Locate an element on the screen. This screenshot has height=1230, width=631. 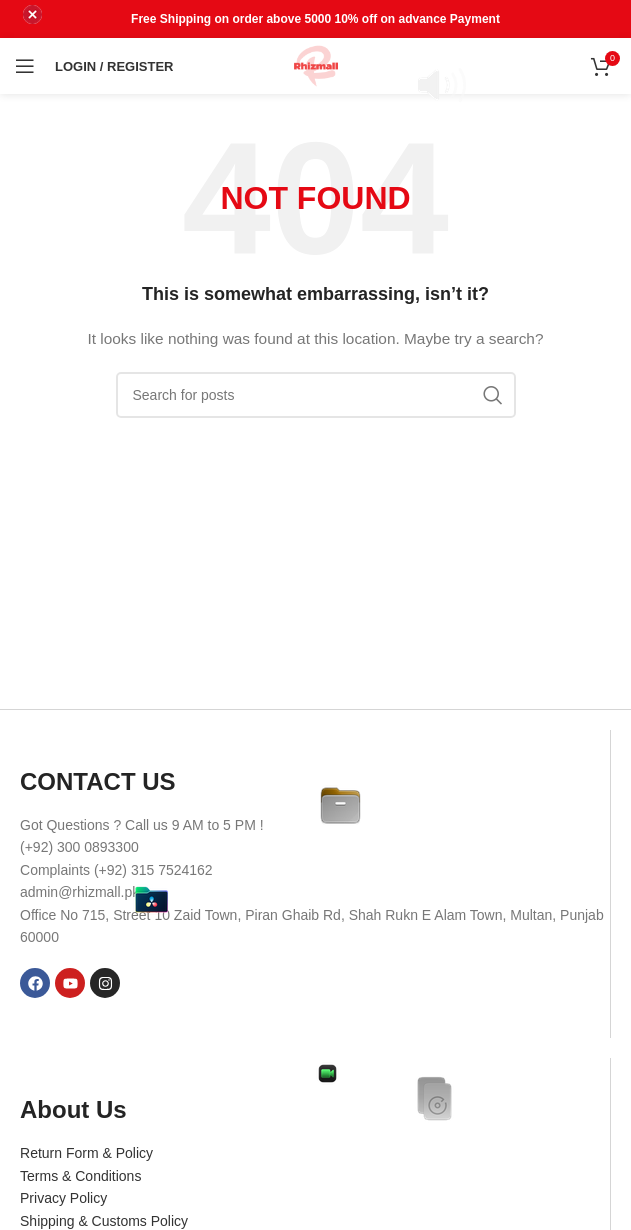
open davinci resolve project files folder is located at coordinates (151, 900).